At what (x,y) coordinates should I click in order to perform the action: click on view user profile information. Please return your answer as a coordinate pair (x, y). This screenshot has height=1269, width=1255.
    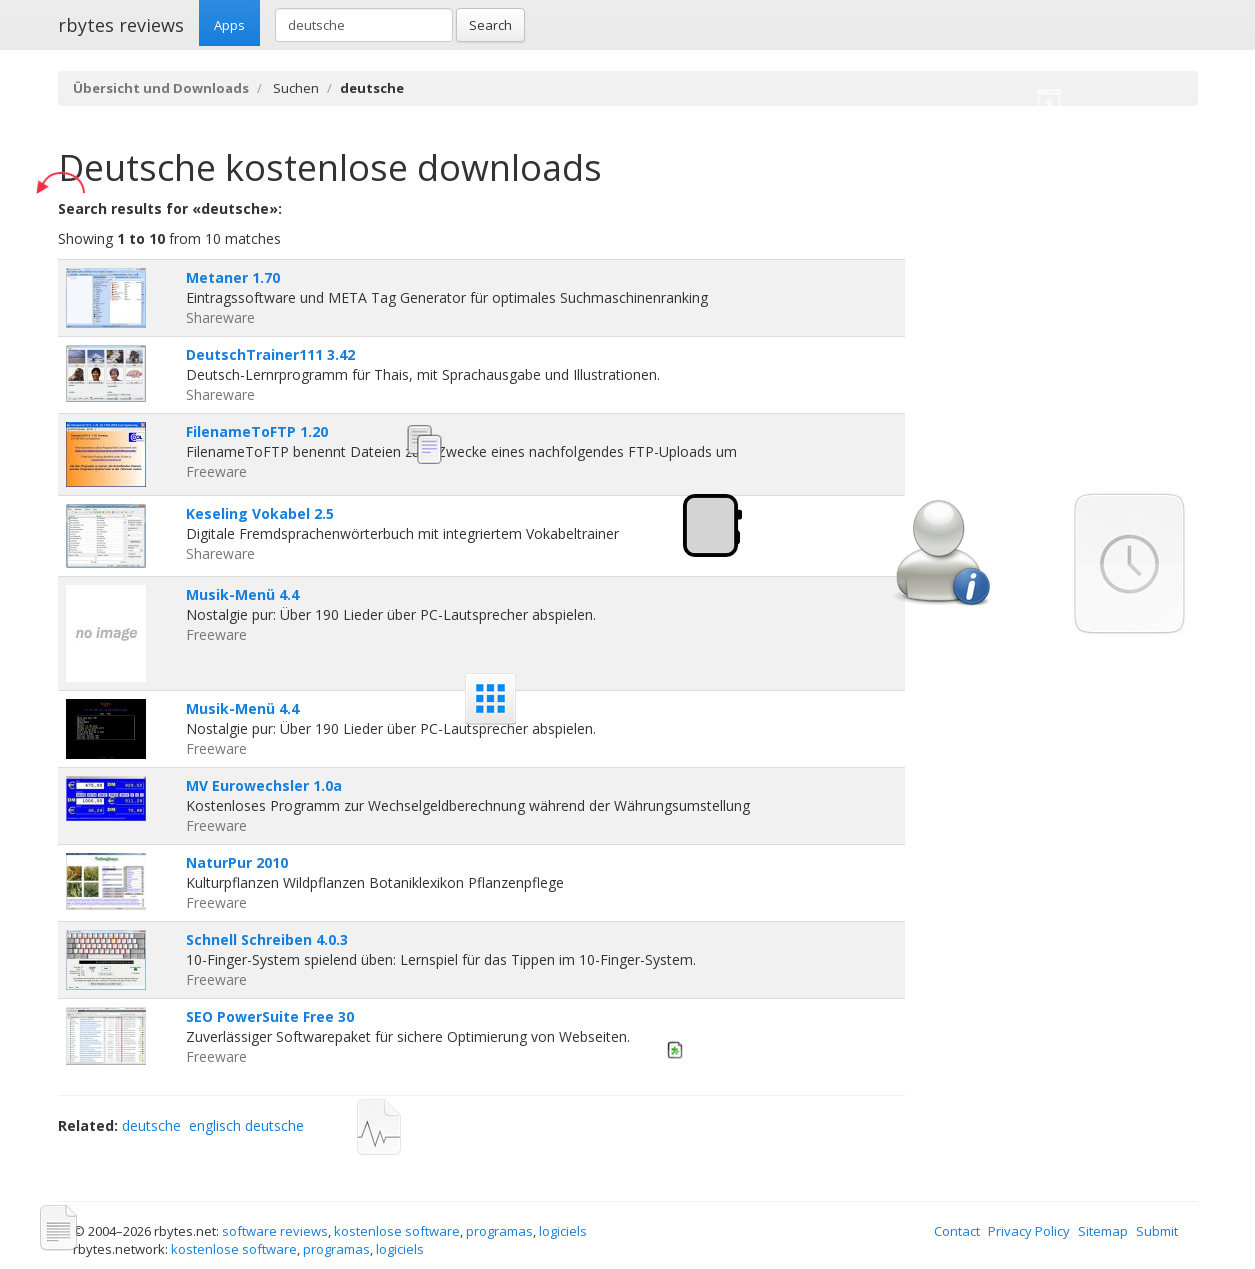
    Looking at the image, I should click on (940, 554).